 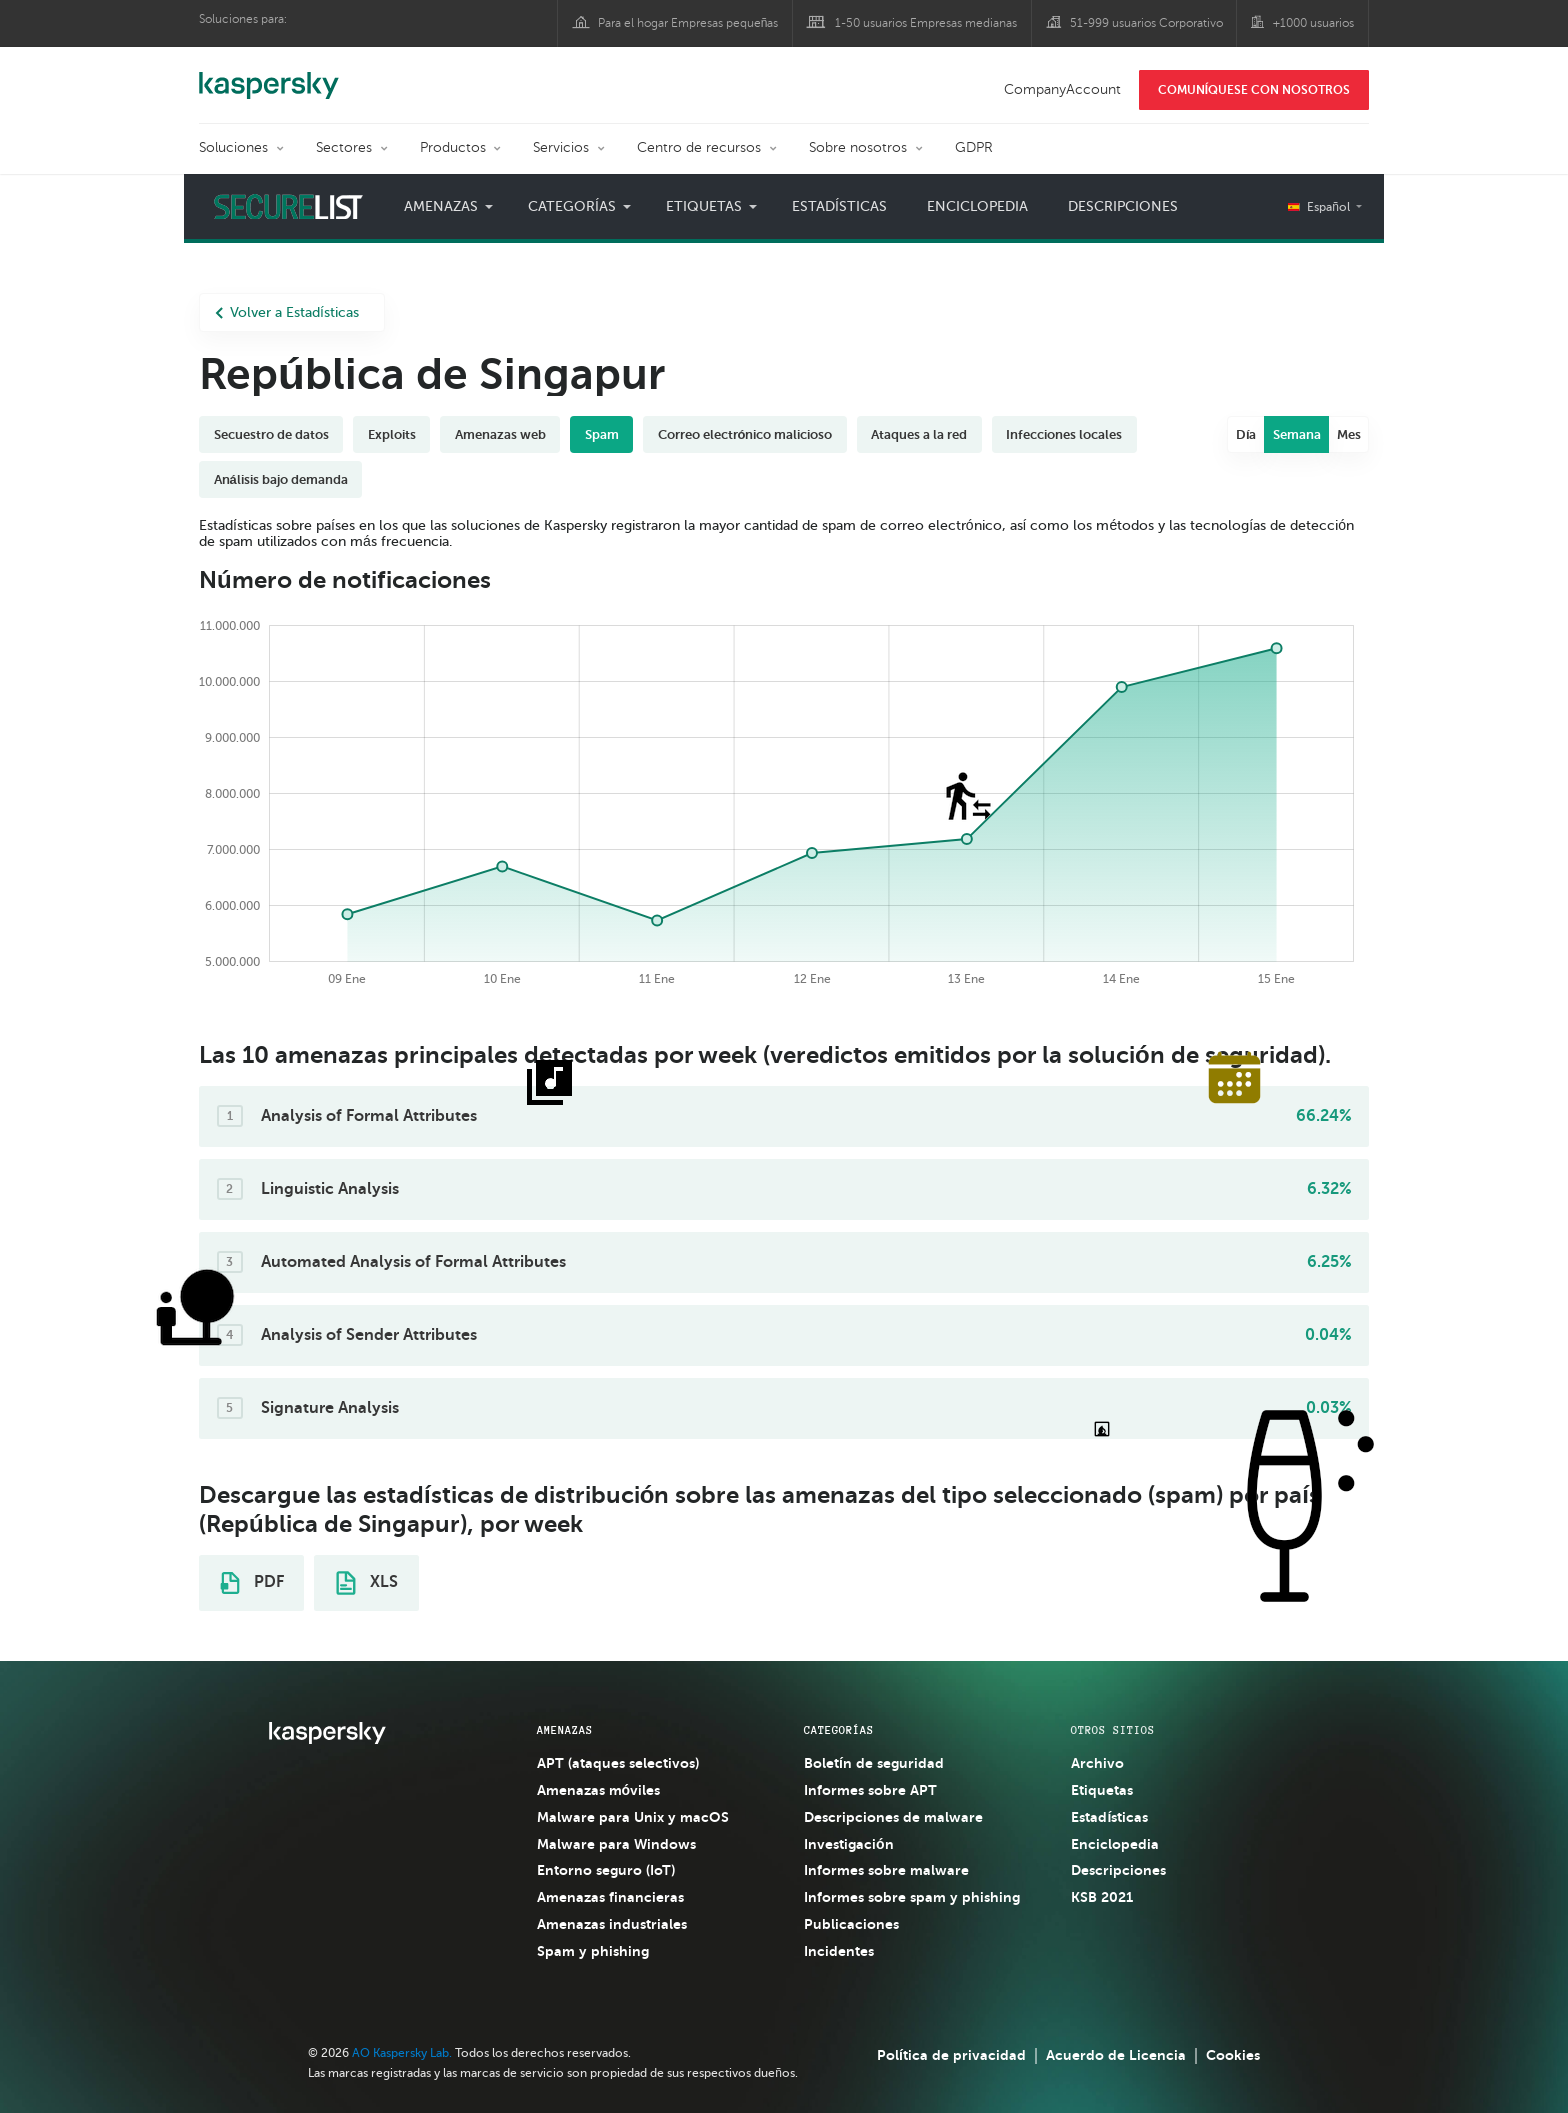 What do you see at coordinates (1102, 1429) in the screenshot?
I see `access fireplace or heating controls` at bounding box center [1102, 1429].